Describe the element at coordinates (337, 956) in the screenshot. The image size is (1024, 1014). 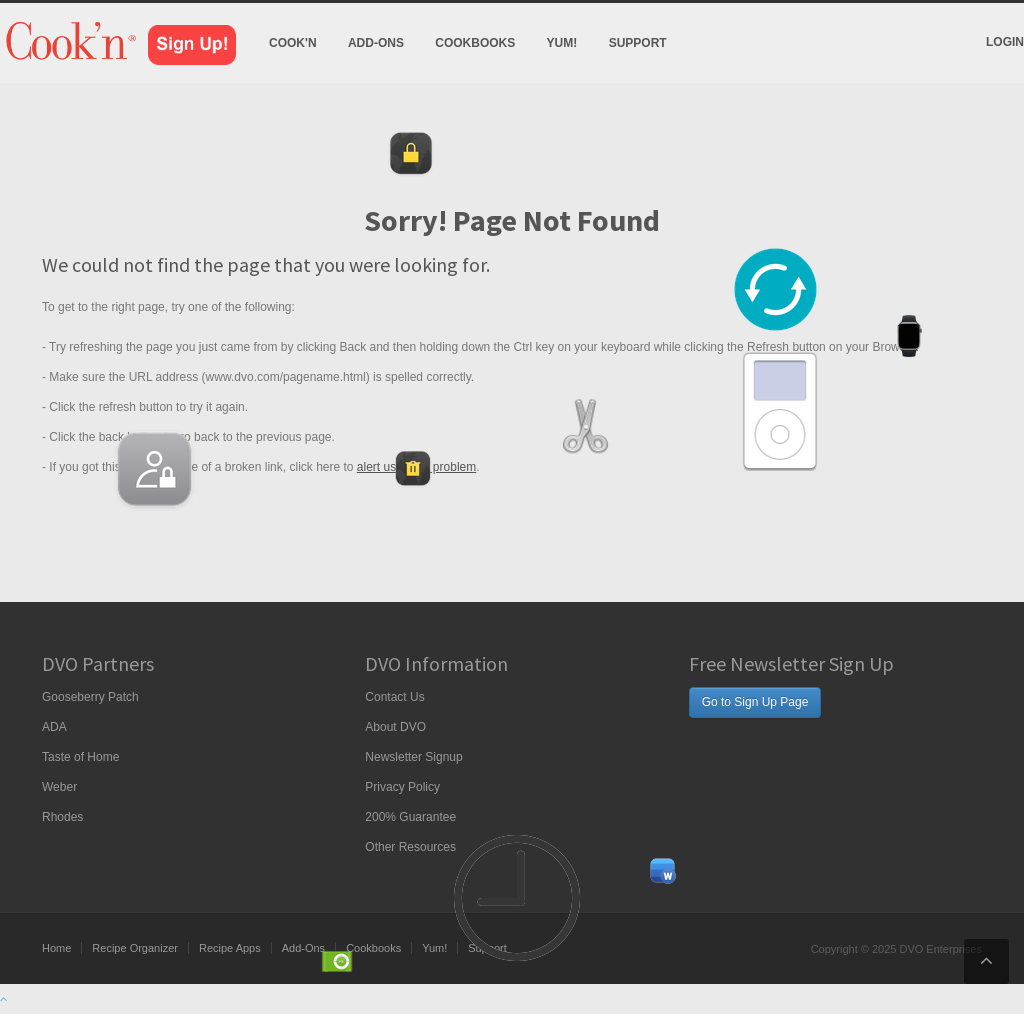
I see `iPod shuffle device indicator` at that location.